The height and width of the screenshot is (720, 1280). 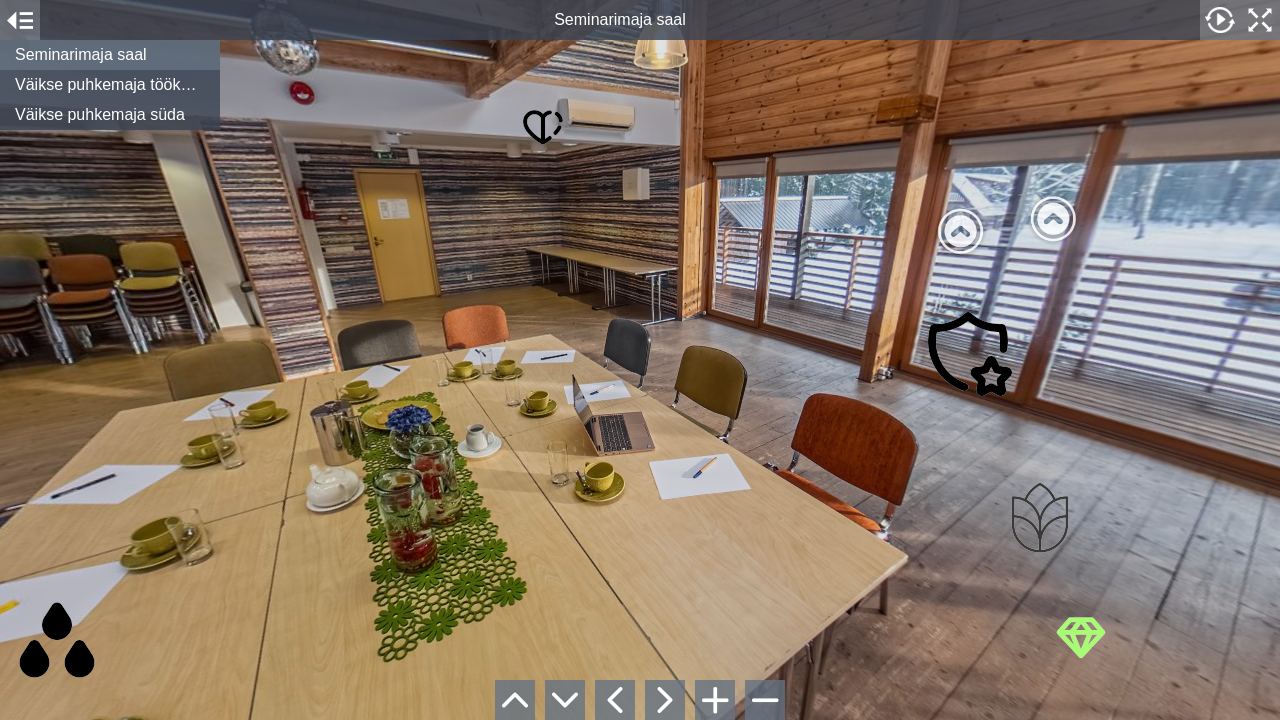 I want to click on indicates partial like or favorite status, so click(x=543, y=126).